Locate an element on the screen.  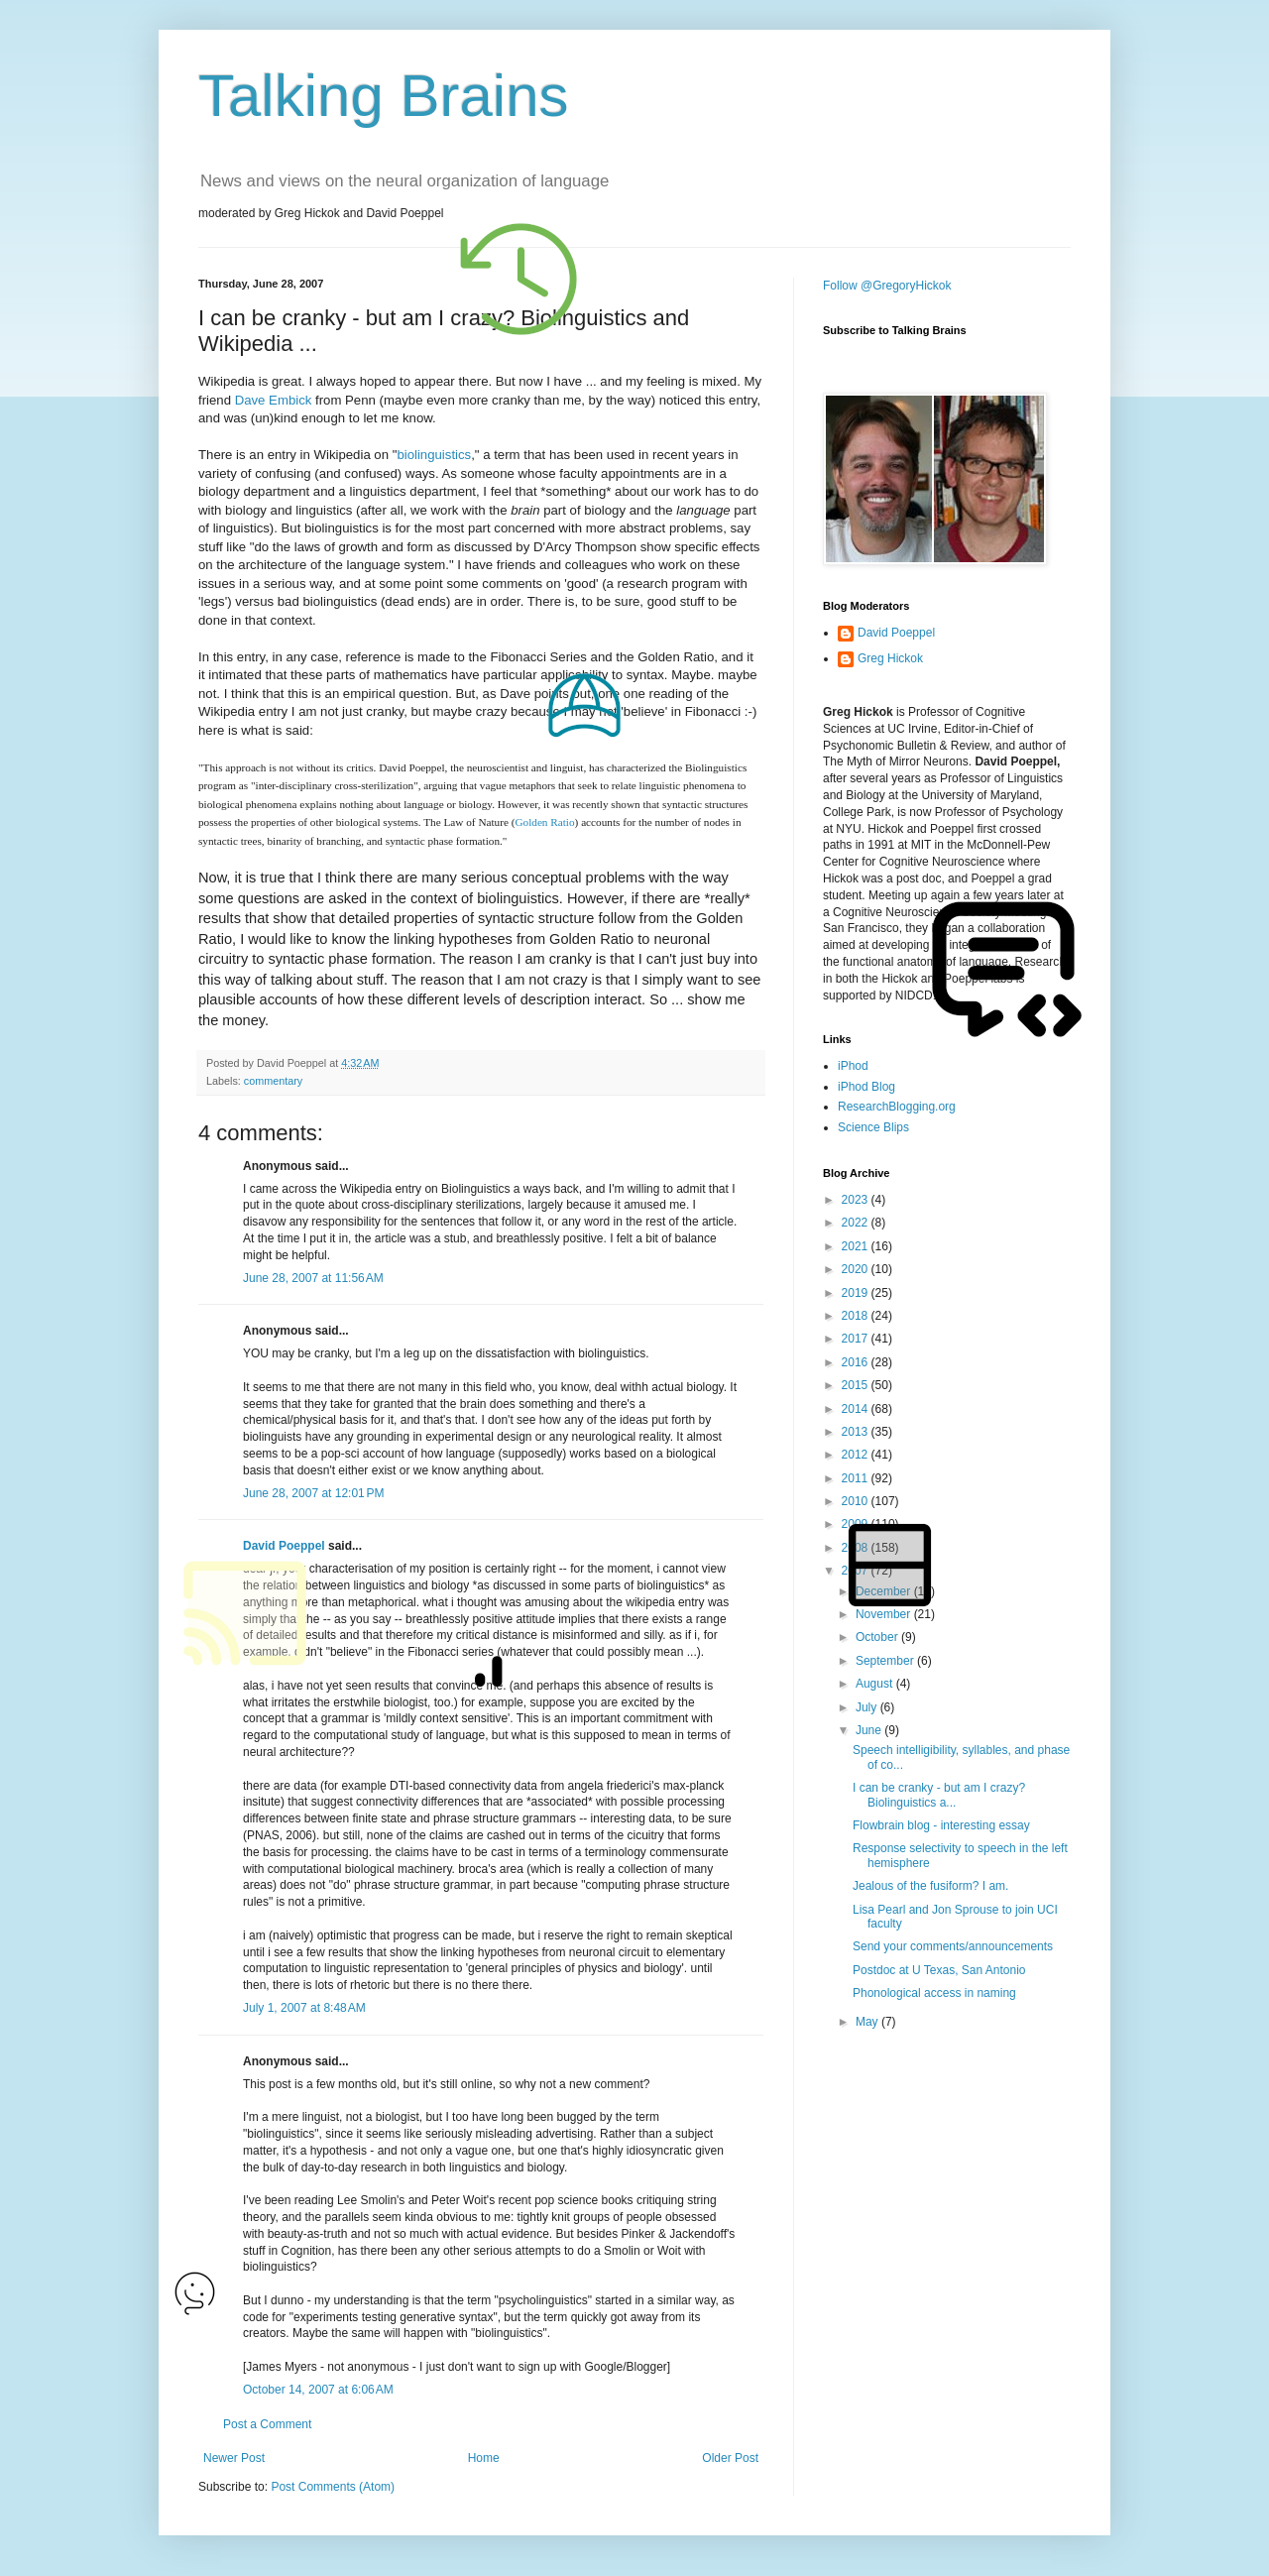
view history or recent activity is located at coordinates (520, 279).